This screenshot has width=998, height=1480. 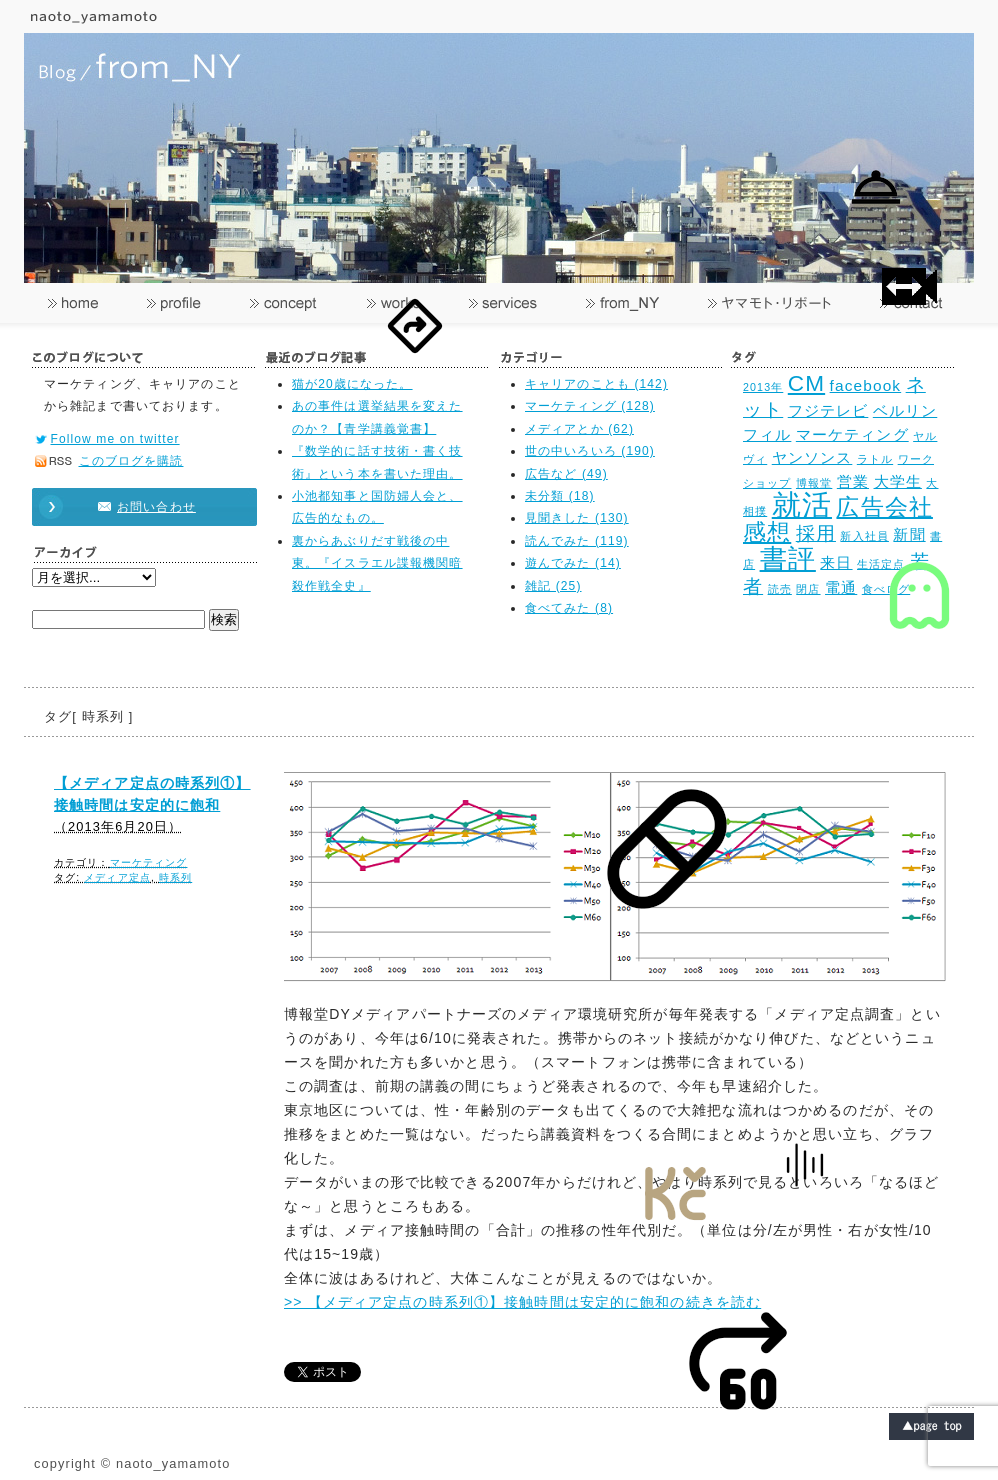 I want to click on switch between front and rear camera during video recording, so click(x=909, y=286).